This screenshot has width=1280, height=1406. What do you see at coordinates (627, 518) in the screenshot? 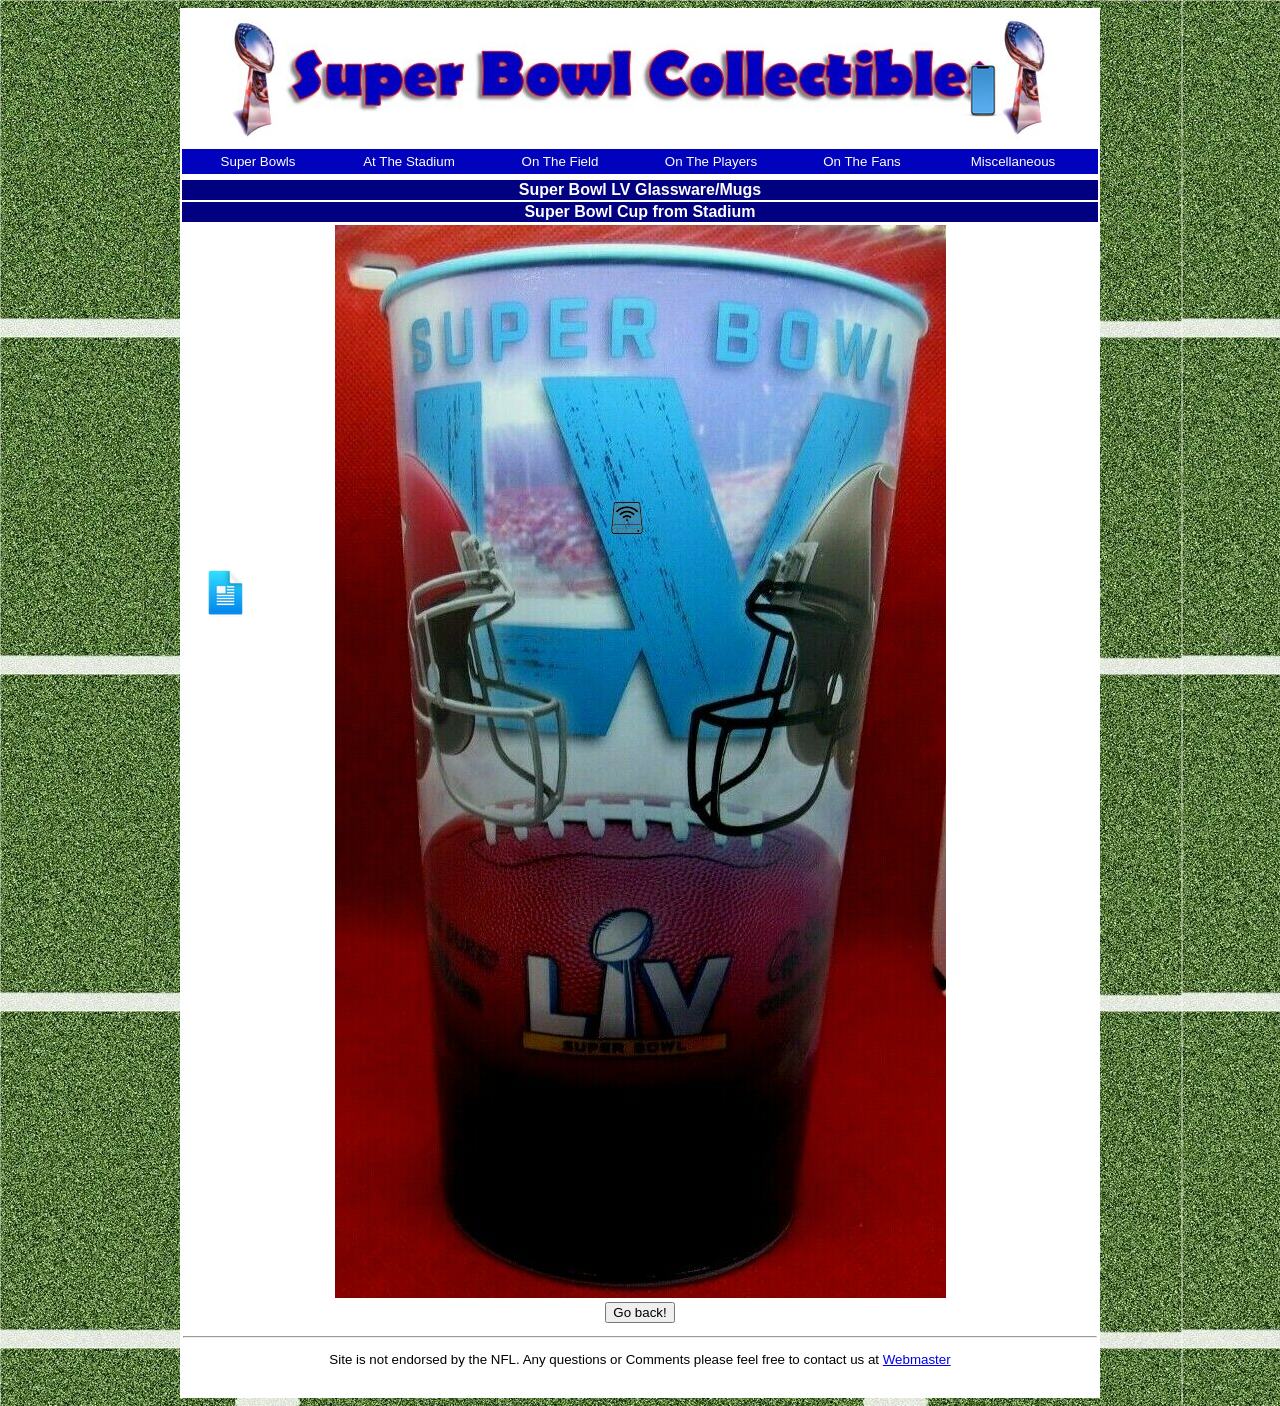
I see `access a wireless network drive` at bounding box center [627, 518].